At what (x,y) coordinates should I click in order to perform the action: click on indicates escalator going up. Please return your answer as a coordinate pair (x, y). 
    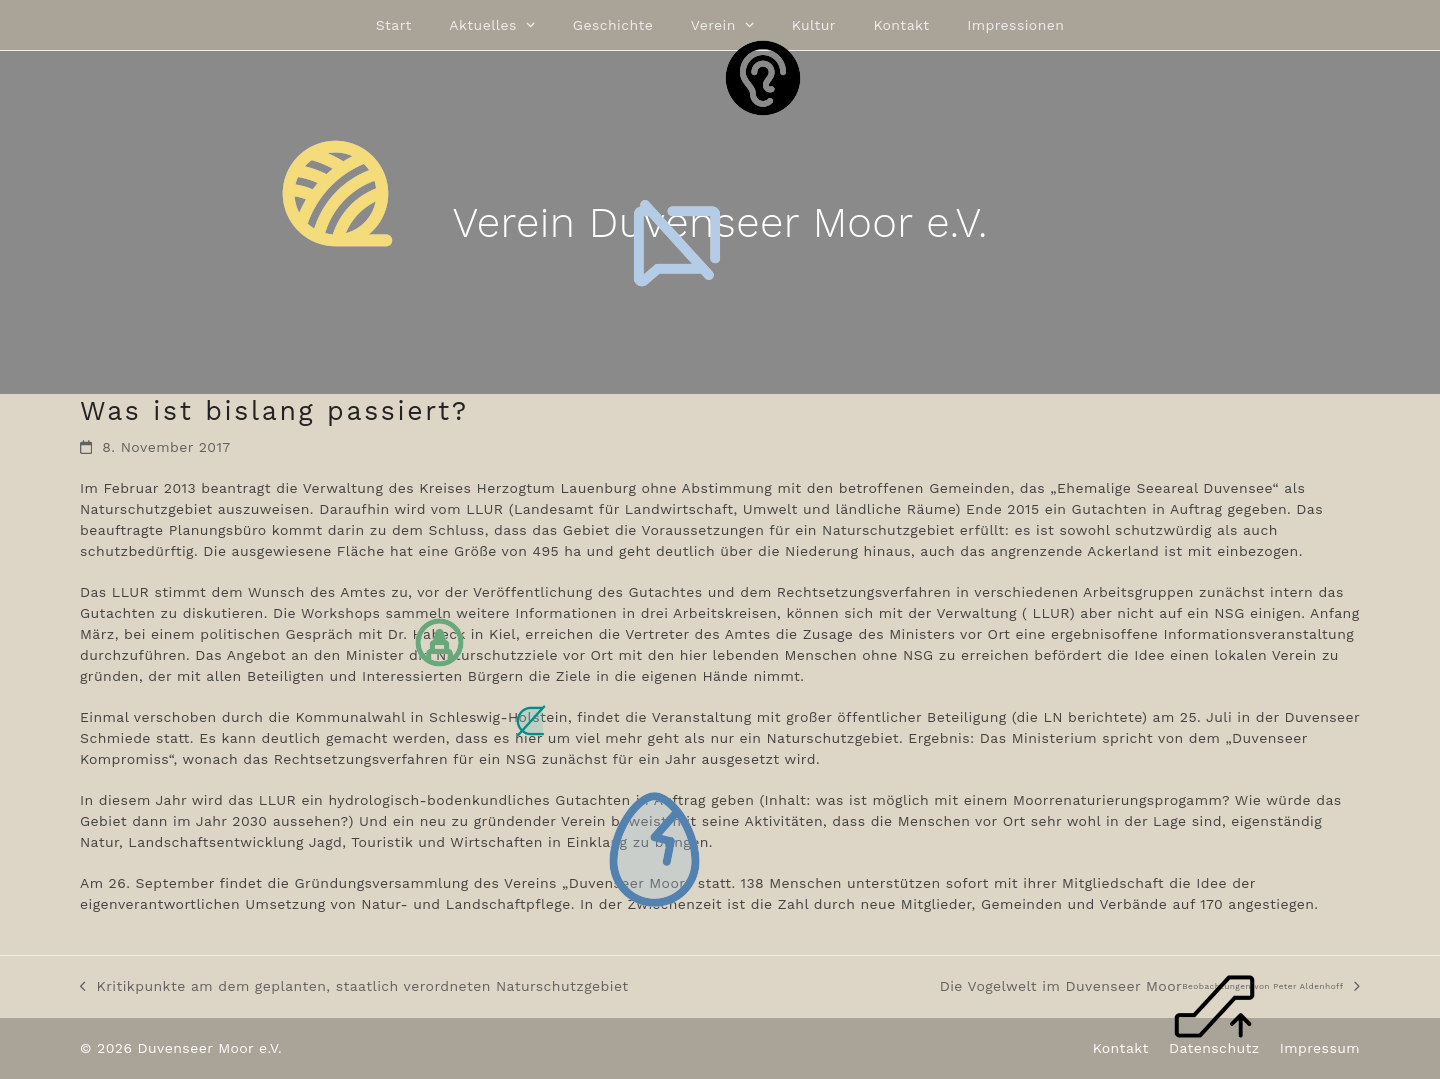
    Looking at the image, I should click on (1214, 1006).